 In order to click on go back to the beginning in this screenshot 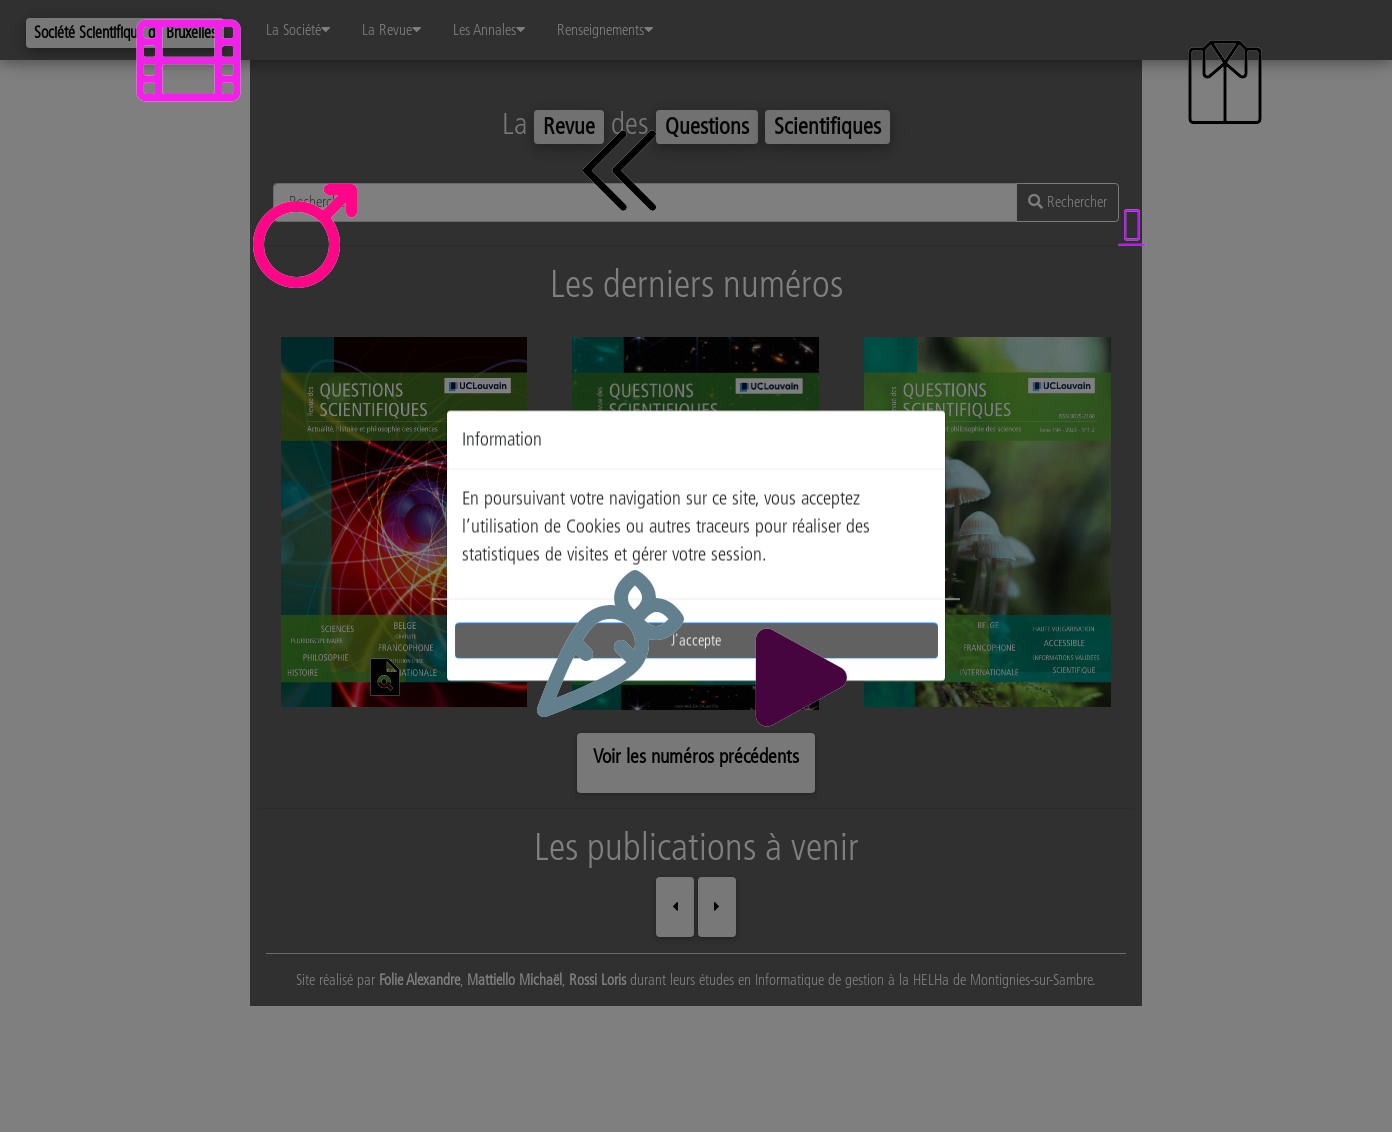, I will do `click(619, 170)`.